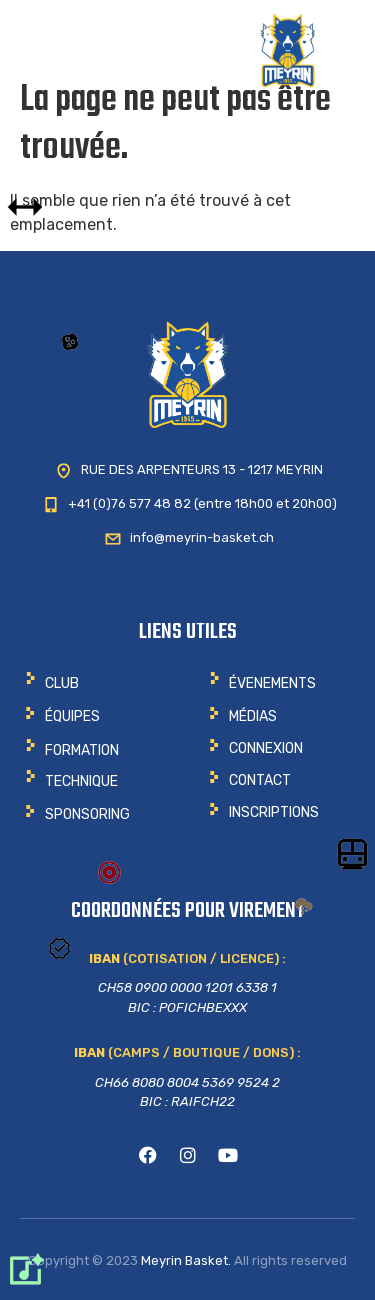 The width and height of the screenshot is (375, 1300). What do you see at coordinates (352, 853) in the screenshot?
I see `view subway or metro transit options` at bounding box center [352, 853].